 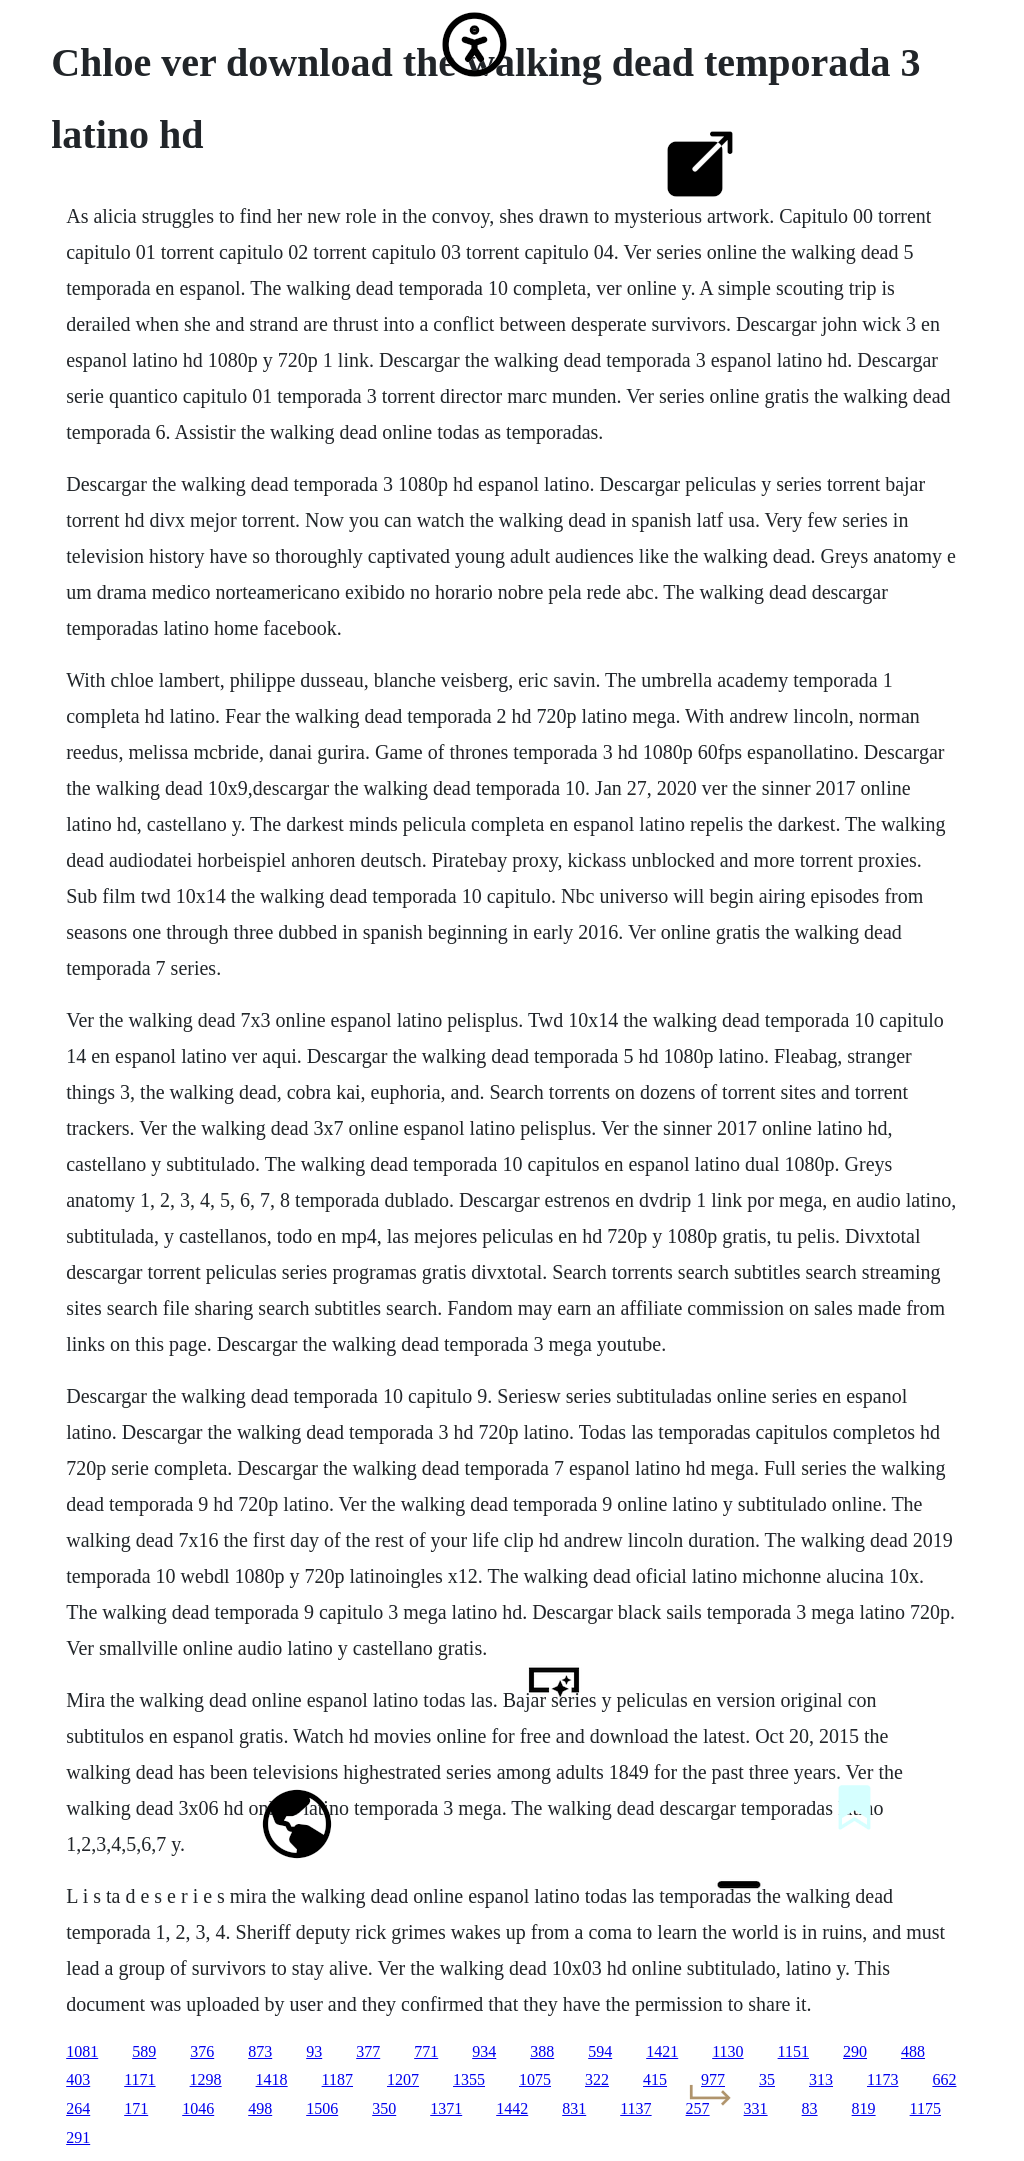 I want to click on add a smart action or AI-powered button, so click(x=554, y=1680).